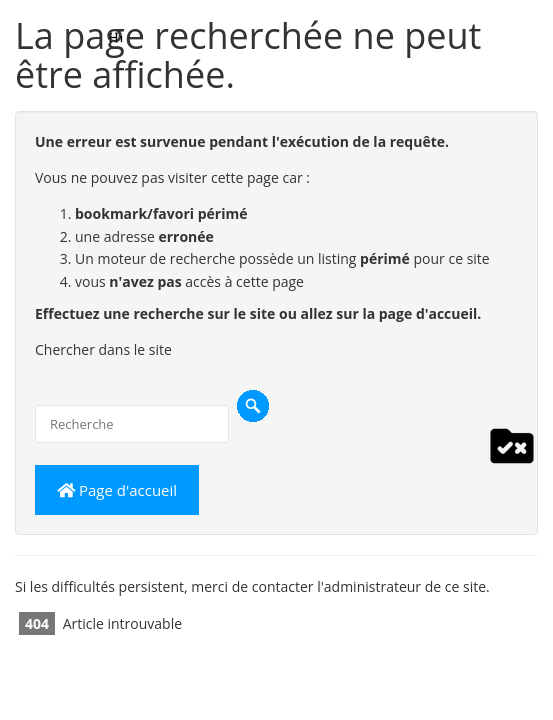 The height and width of the screenshot is (720, 553). What do you see at coordinates (512, 446) in the screenshot?
I see `folder containing validated and rejected items` at bounding box center [512, 446].